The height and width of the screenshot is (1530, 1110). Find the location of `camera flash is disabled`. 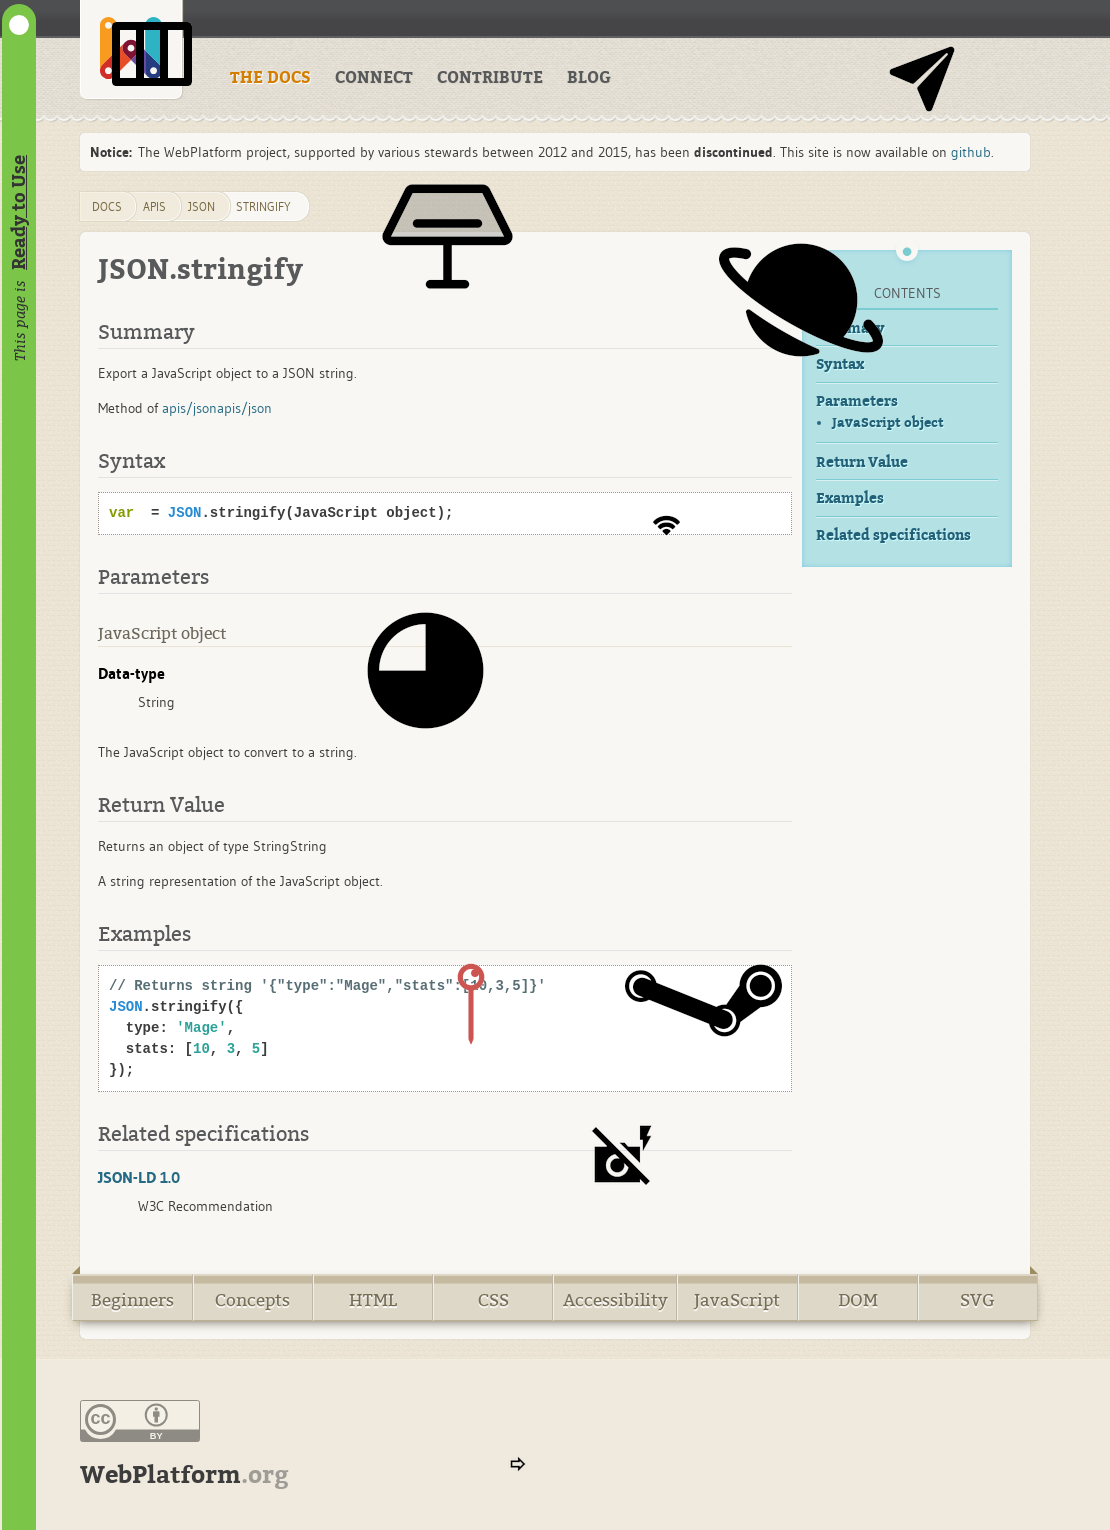

camera flash is disabled is located at coordinates (623, 1154).